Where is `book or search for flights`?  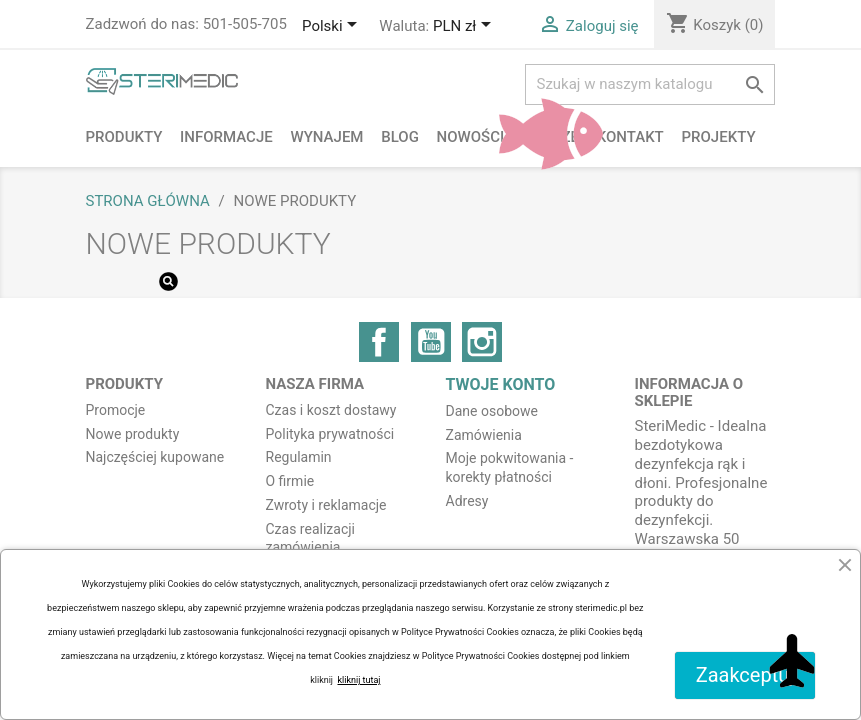 book or search for flights is located at coordinates (792, 661).